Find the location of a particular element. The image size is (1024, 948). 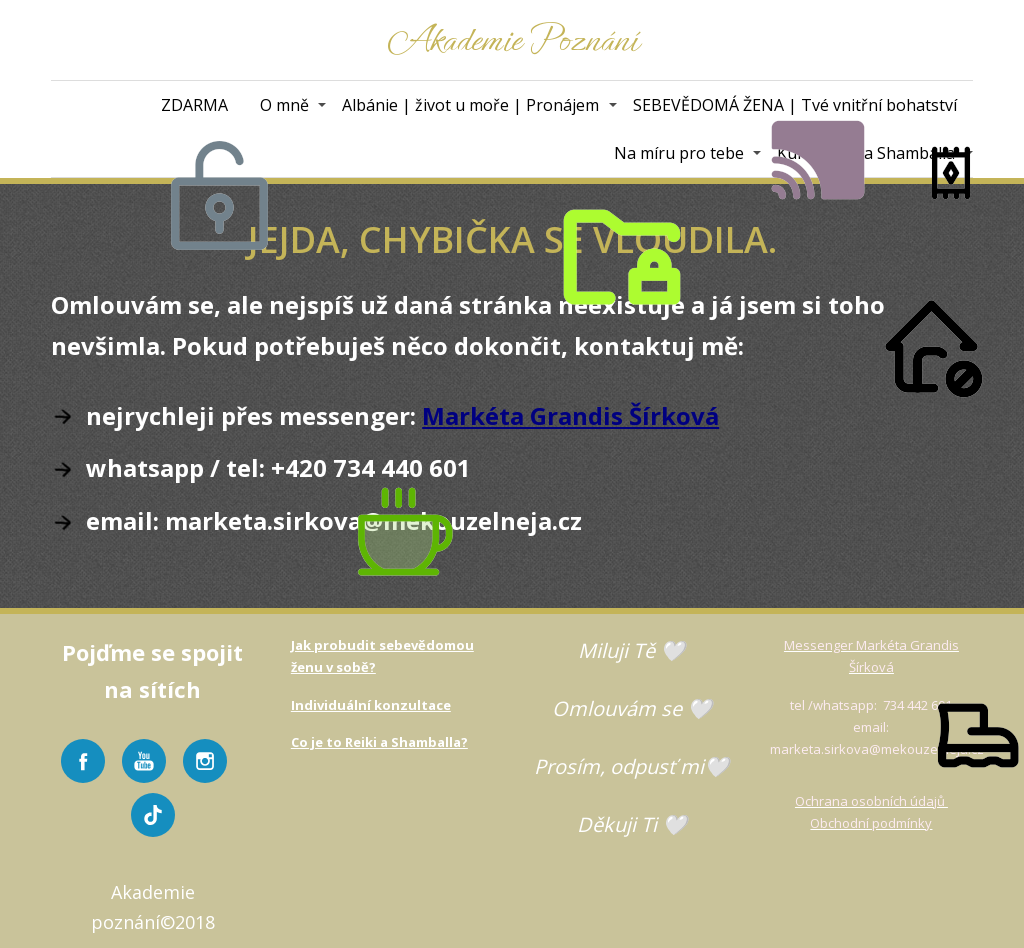

access a password-protected folder is located at coordinates (622, 255).